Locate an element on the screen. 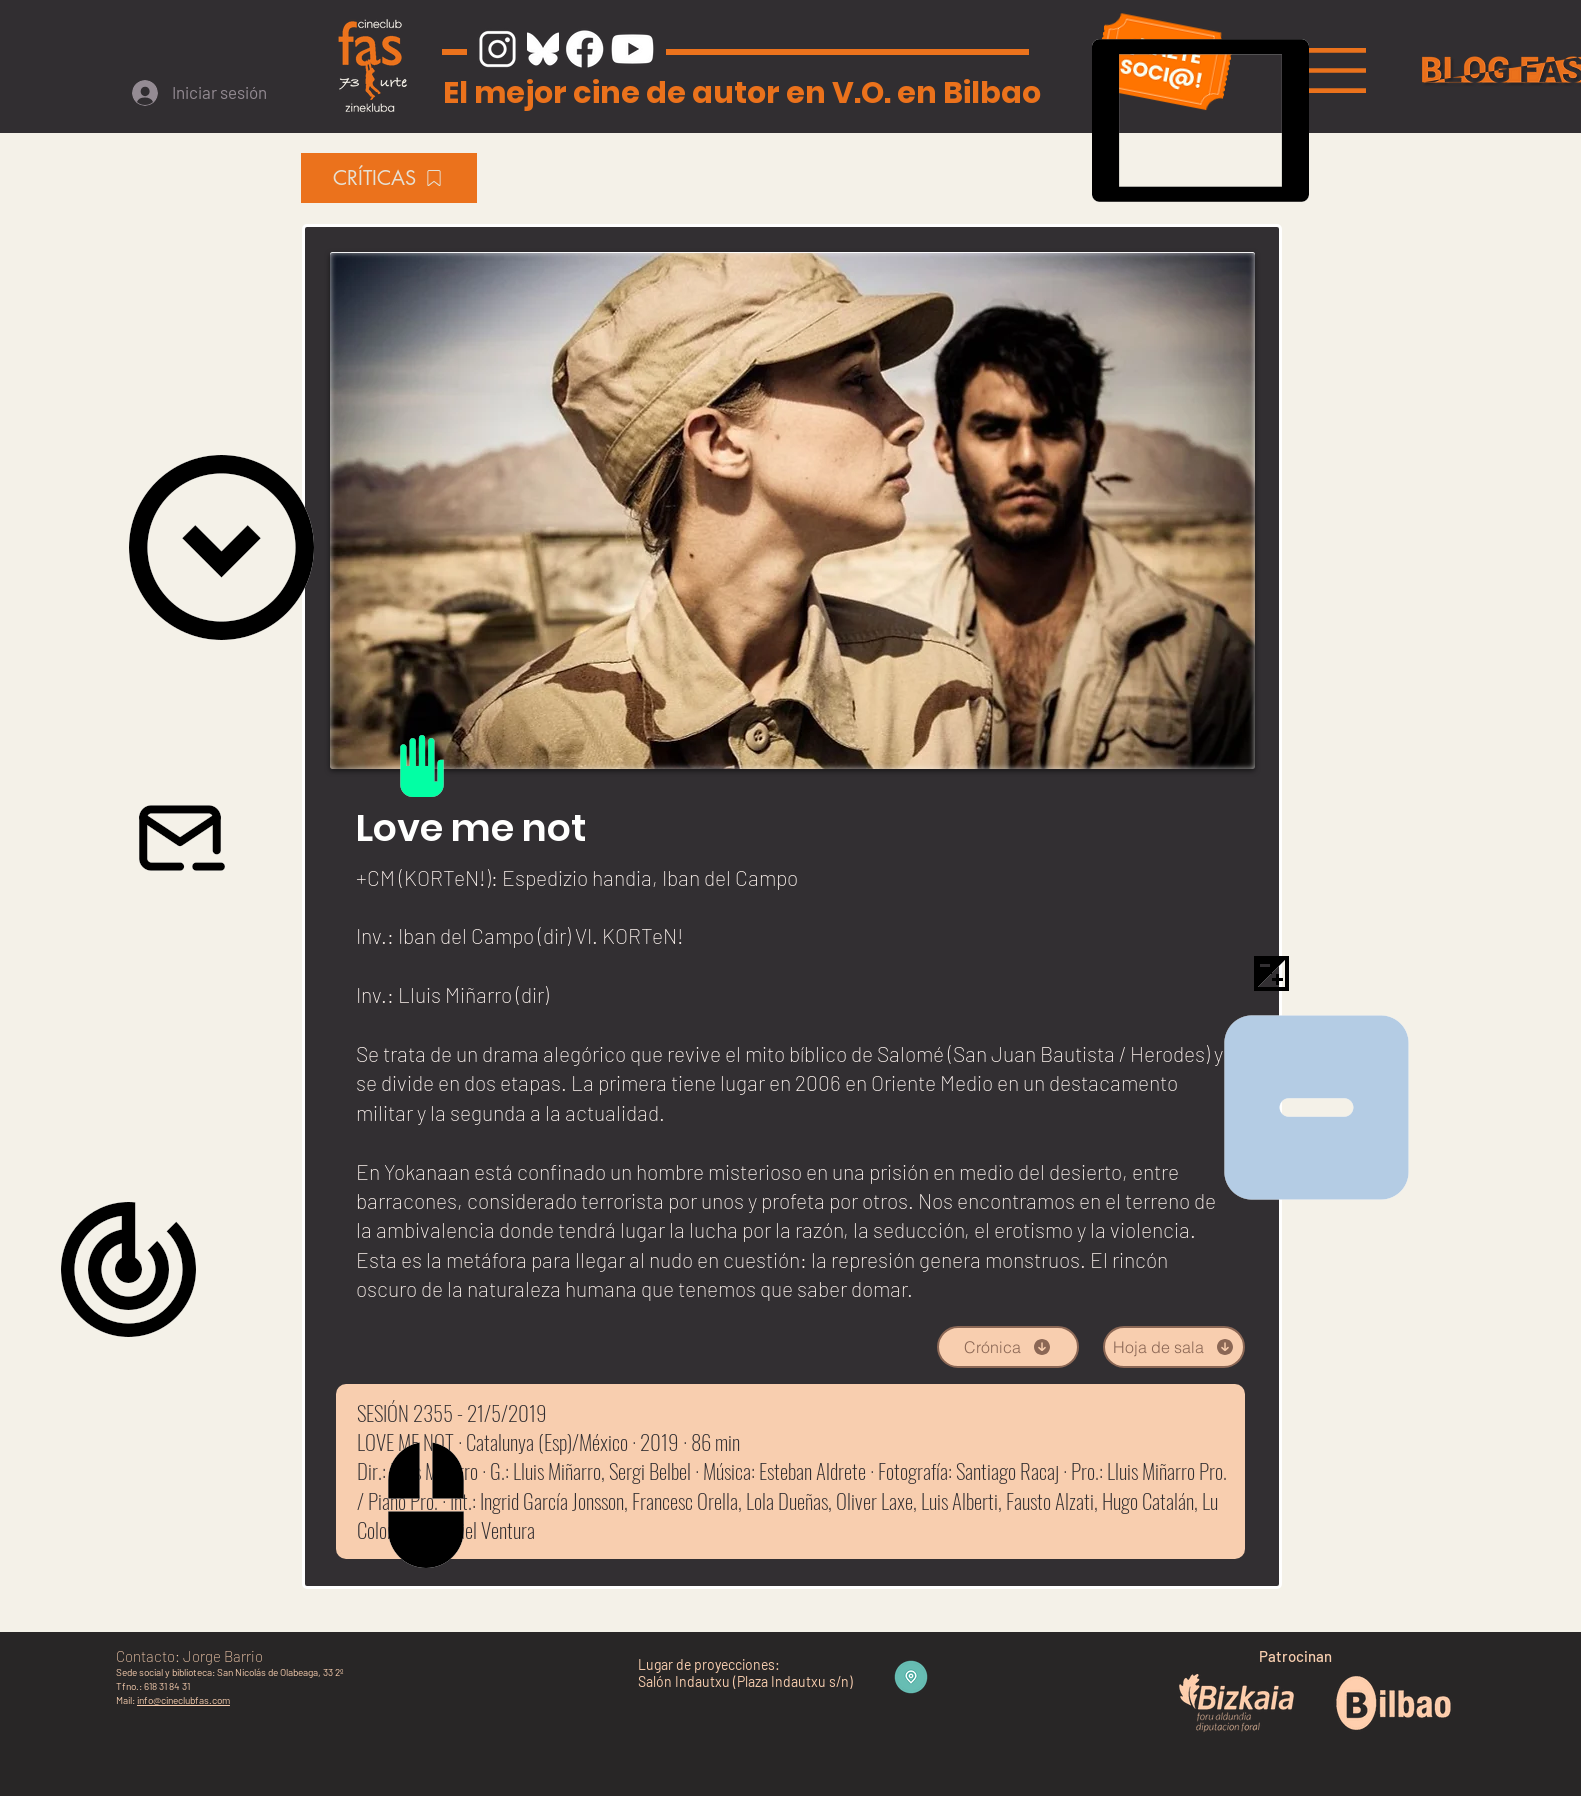 The image size is (1581, 1796). switch to landscape mode is located at coordinates (1200, 120).